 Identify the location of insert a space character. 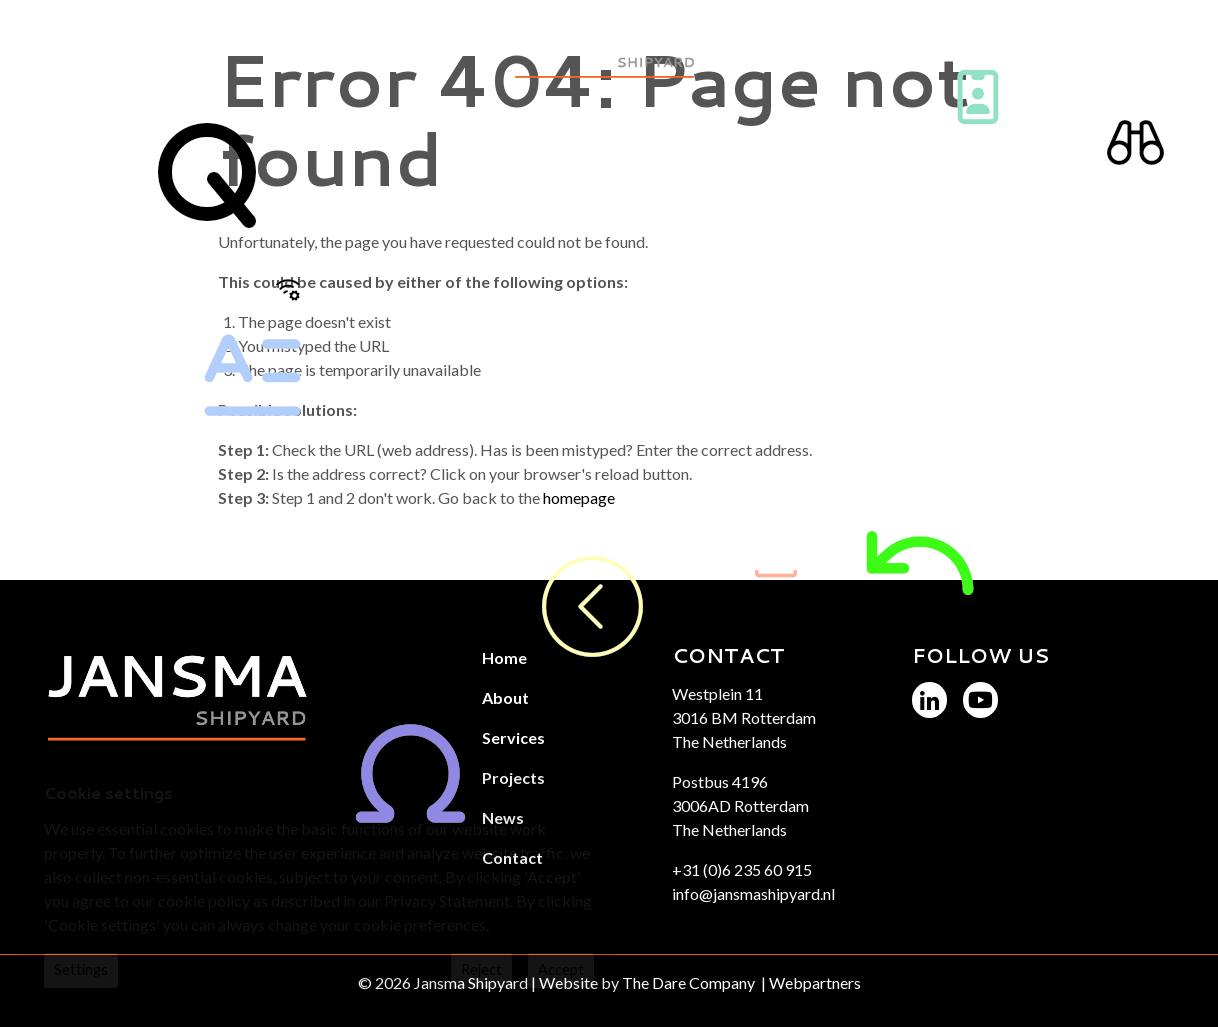
(776, 562).